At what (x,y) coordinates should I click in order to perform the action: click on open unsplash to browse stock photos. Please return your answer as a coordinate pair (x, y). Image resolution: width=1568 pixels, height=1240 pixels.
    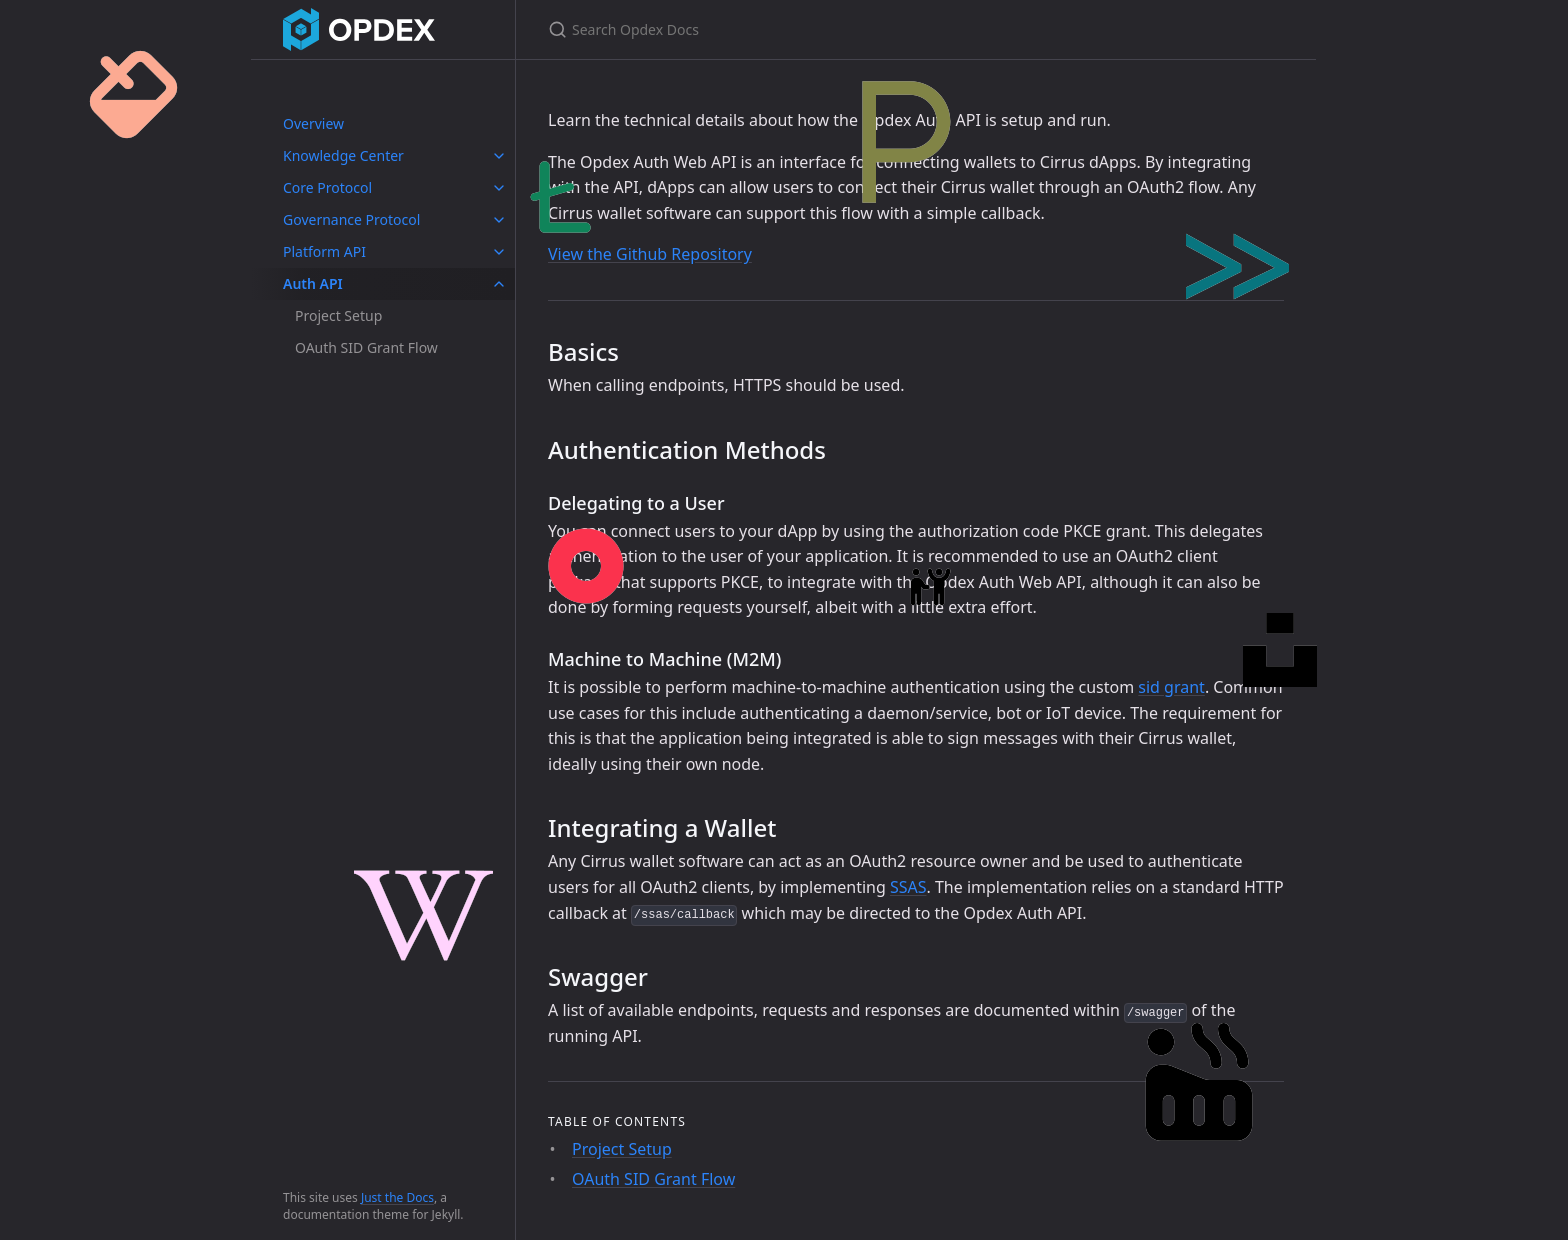
    Looking at the image, I should click on (1280, 650).